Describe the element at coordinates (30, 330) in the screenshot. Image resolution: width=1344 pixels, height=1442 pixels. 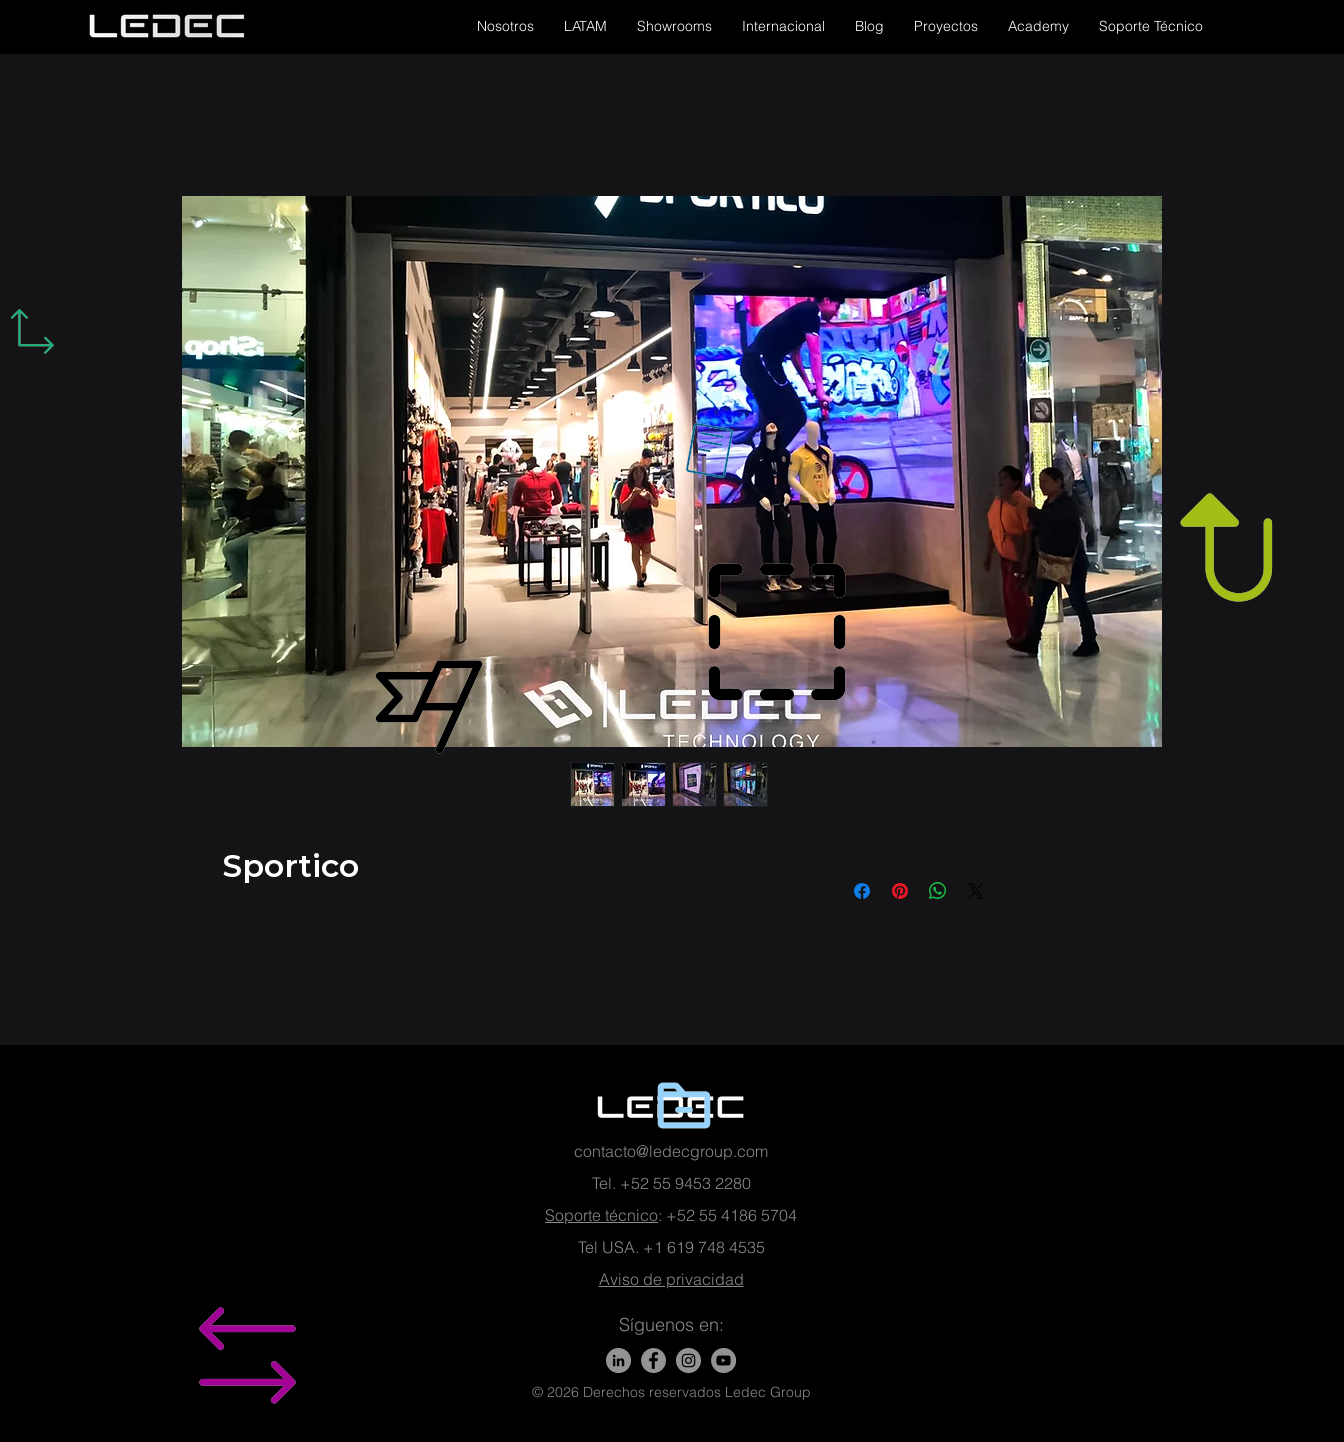
I see `vector path with two anchor points` at that location.